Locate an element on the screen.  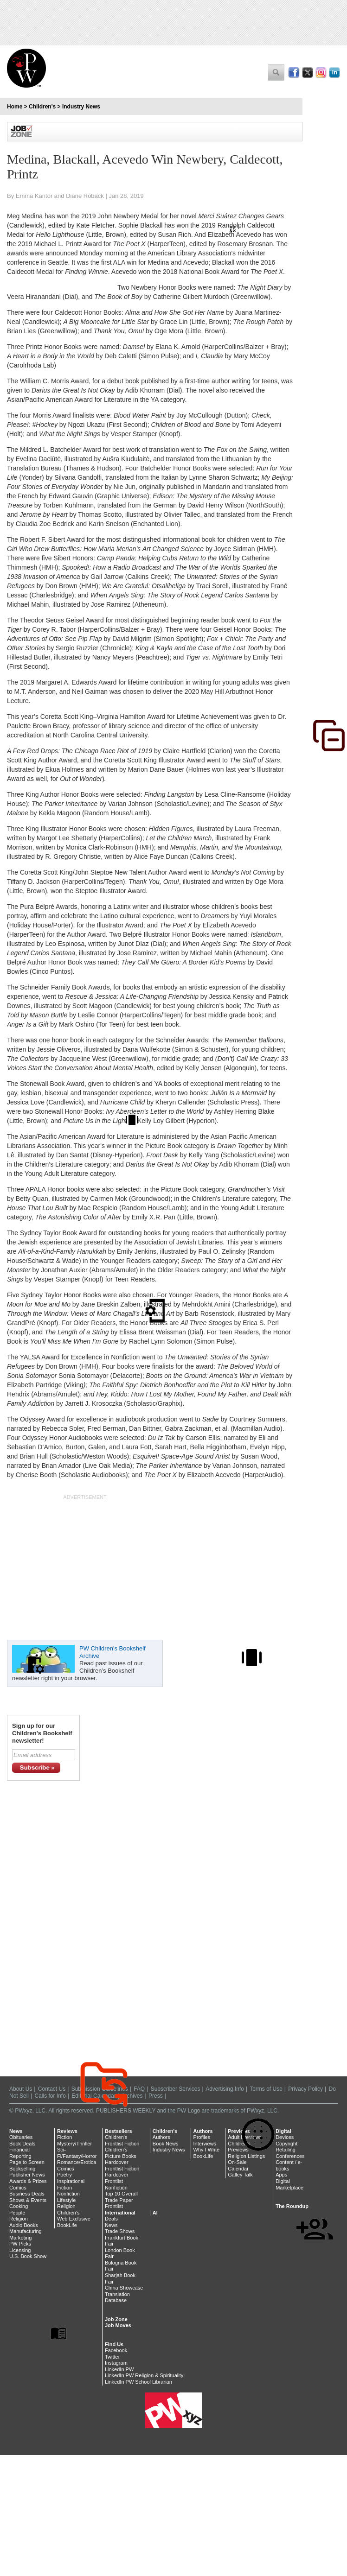
sync folder contents with cloud storage is located at coordinates (104, 2083).